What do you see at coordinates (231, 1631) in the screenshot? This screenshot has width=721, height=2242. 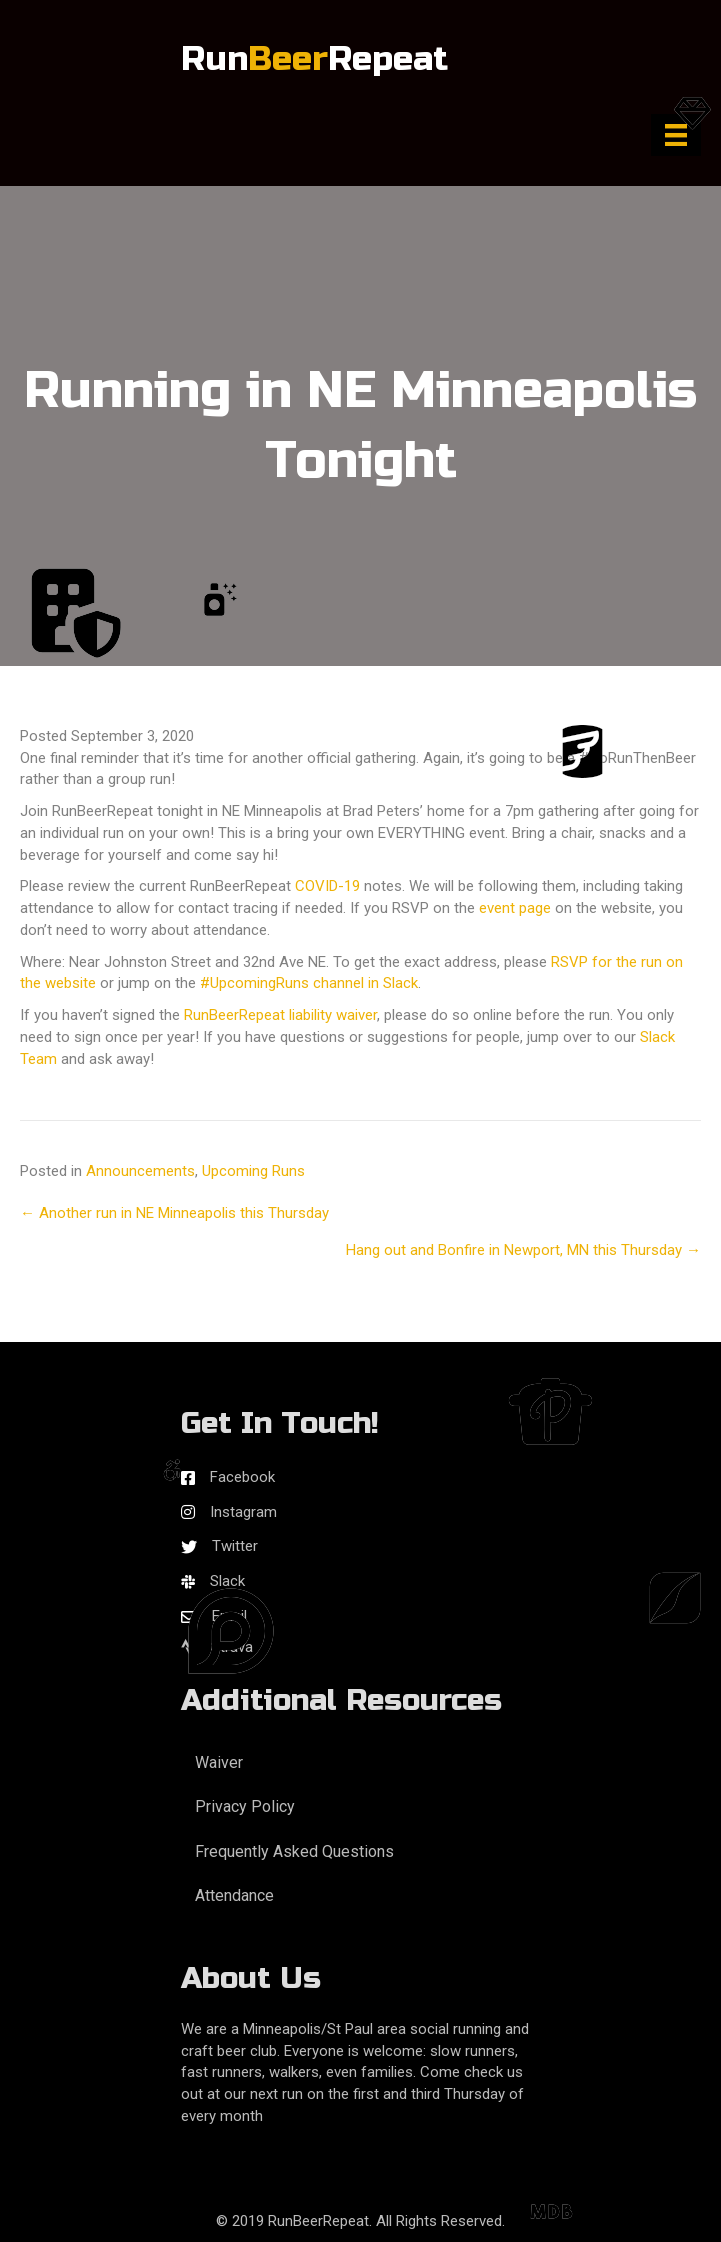 I see `open microsoft loop app` at bounding box center [231, 1631].